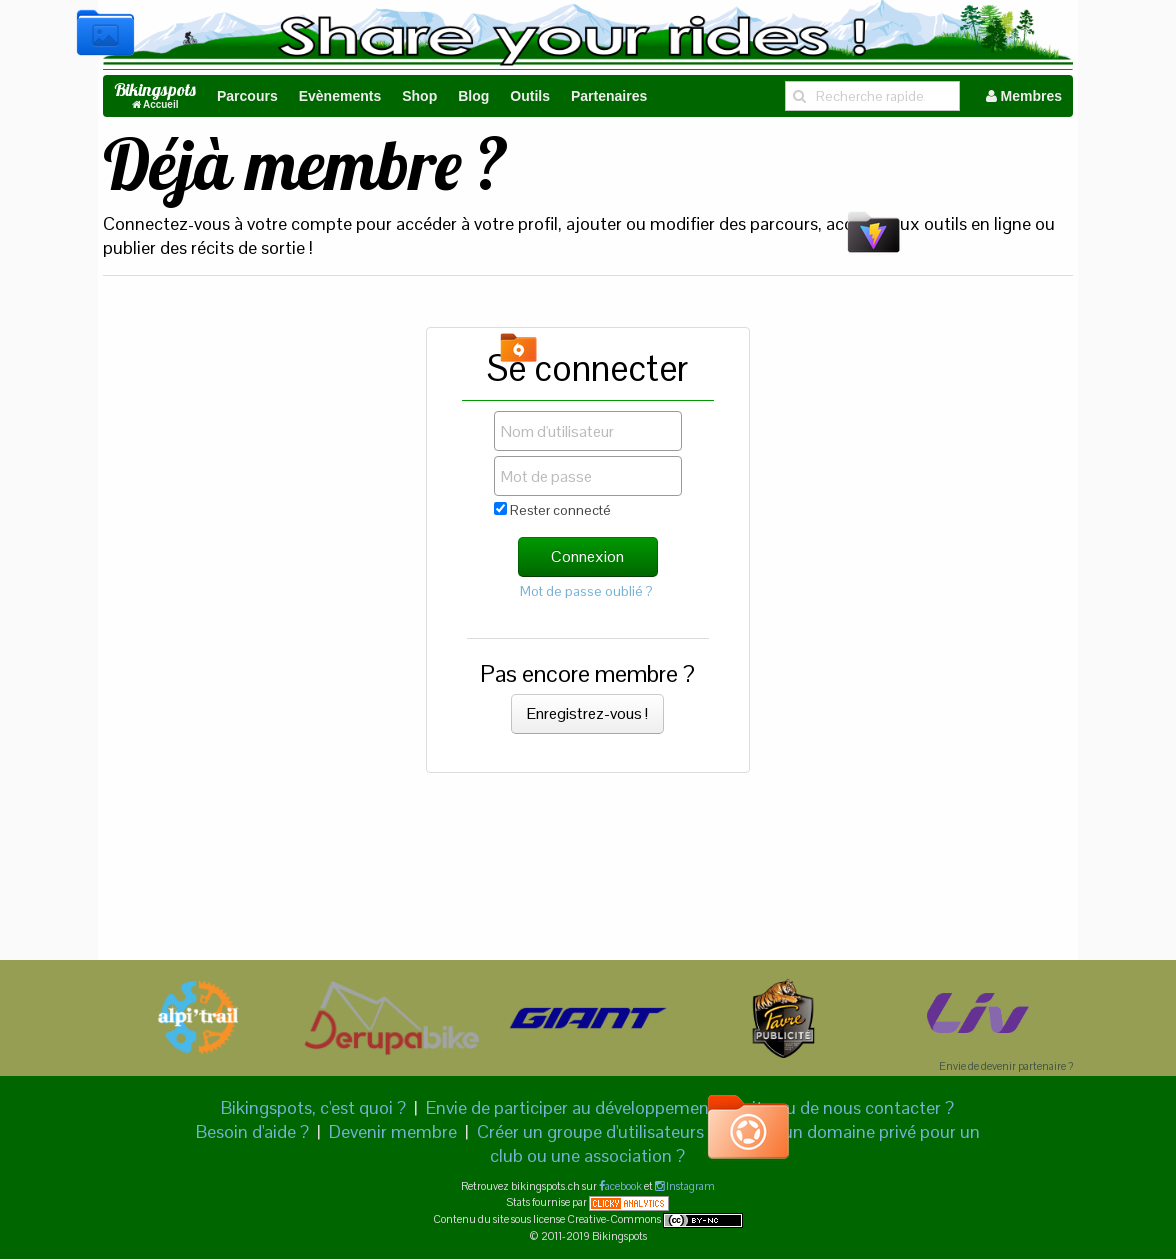 This screenshot has height=1259, width=1176. What do you see at coordinates (748, 1129) in the screenshot?
I see `open corona sdk project folder` at bounding box center [748, 1129].